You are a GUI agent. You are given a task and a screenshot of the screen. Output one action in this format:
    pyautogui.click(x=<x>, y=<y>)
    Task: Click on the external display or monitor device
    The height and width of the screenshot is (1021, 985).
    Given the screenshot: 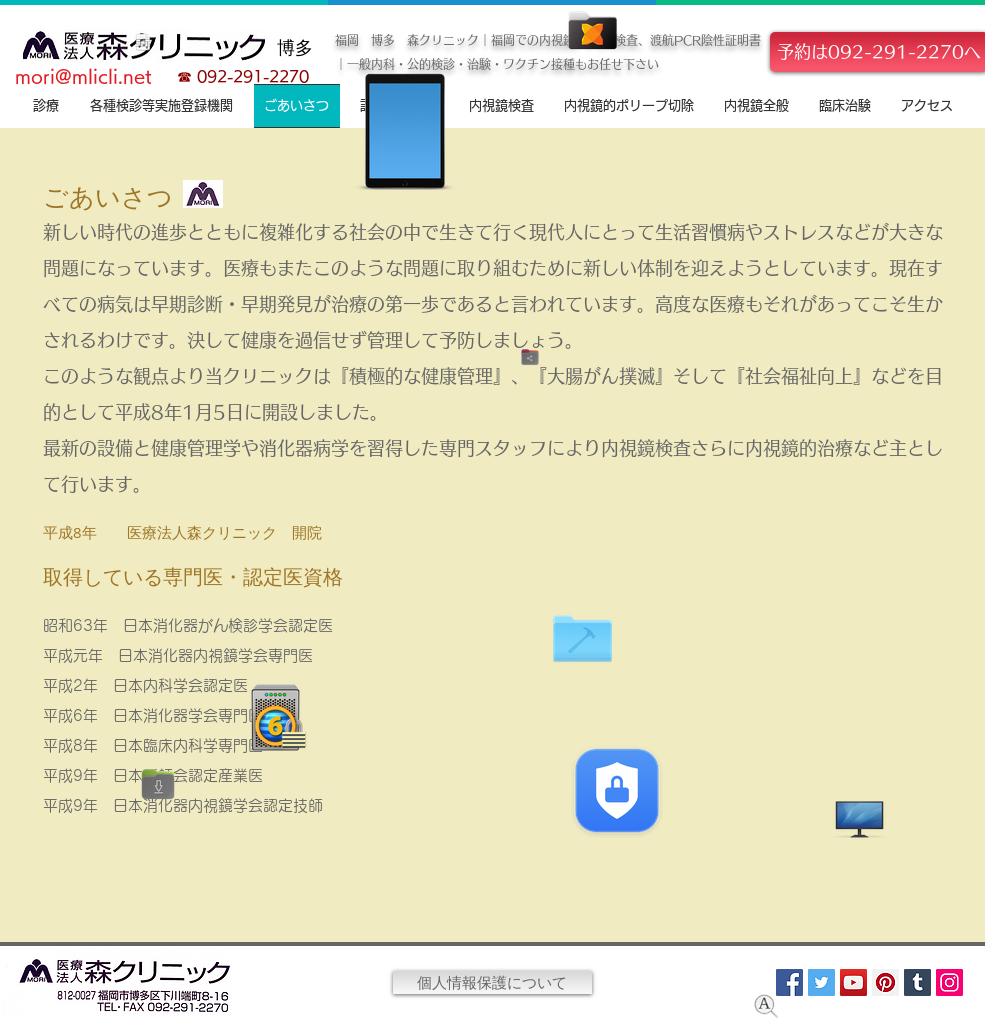 What is the action you would take?
    pyautogui.click(x=859, y=809)
    